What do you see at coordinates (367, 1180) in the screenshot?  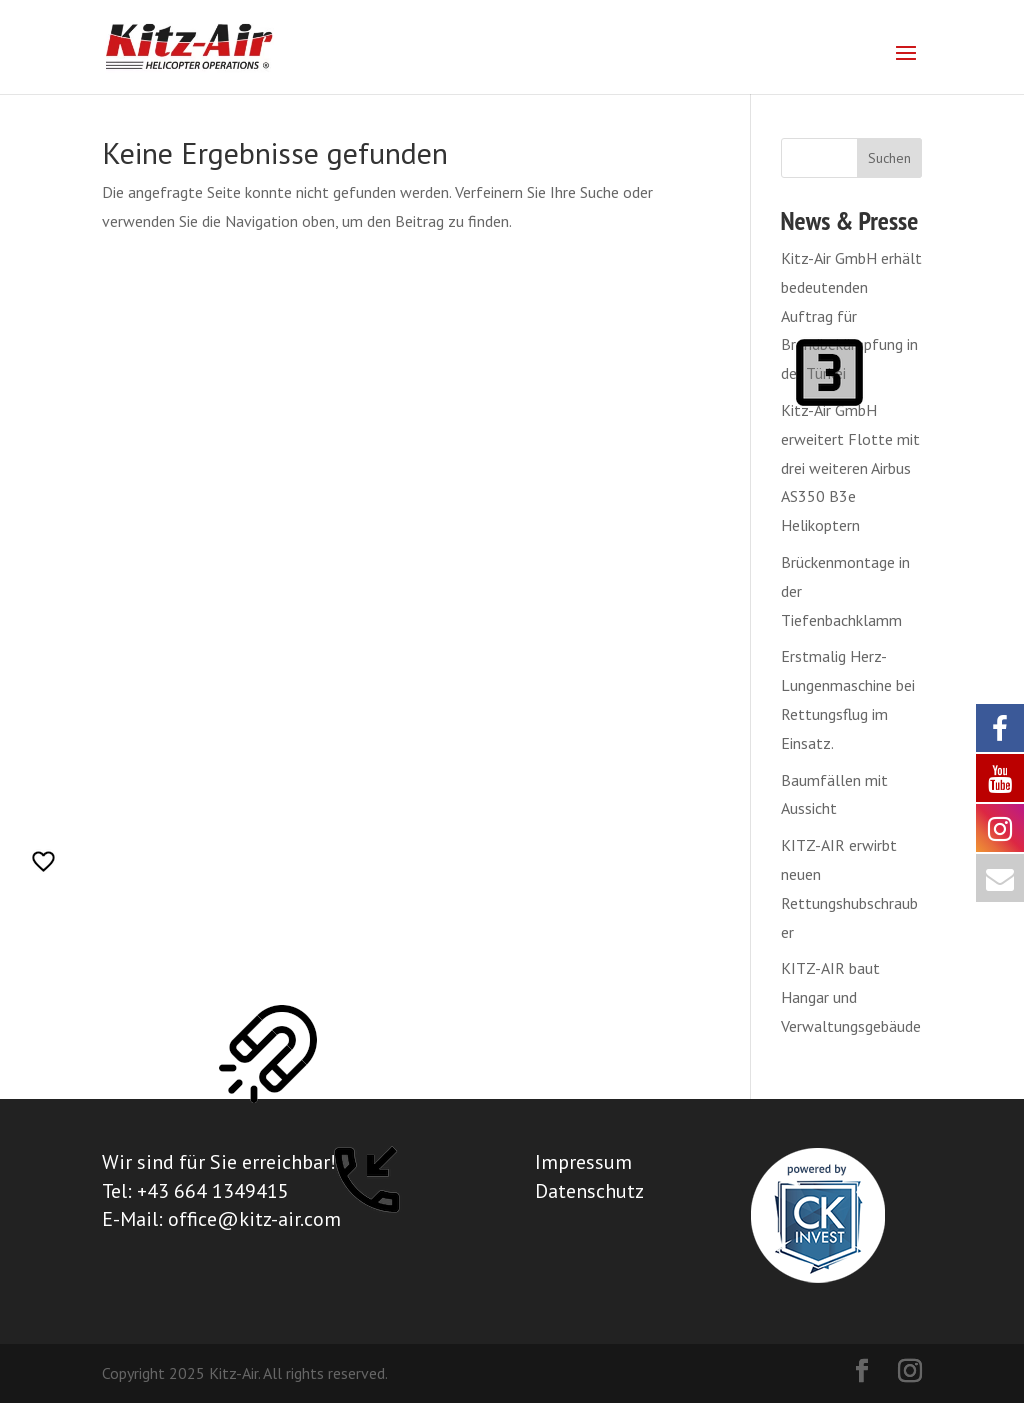 I see `indicates an incoming call or callback request` at bounding box center [367, 1180].